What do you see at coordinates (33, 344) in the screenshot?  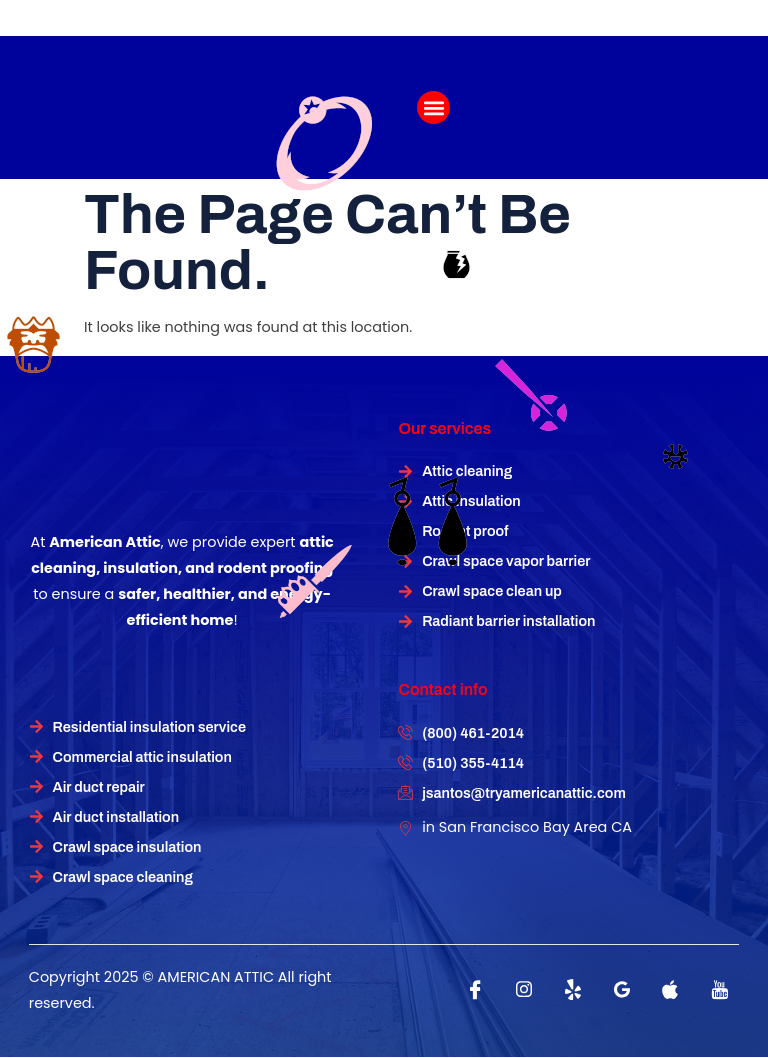 I see `select the old king character or unit` at bounding box center [33, 344].